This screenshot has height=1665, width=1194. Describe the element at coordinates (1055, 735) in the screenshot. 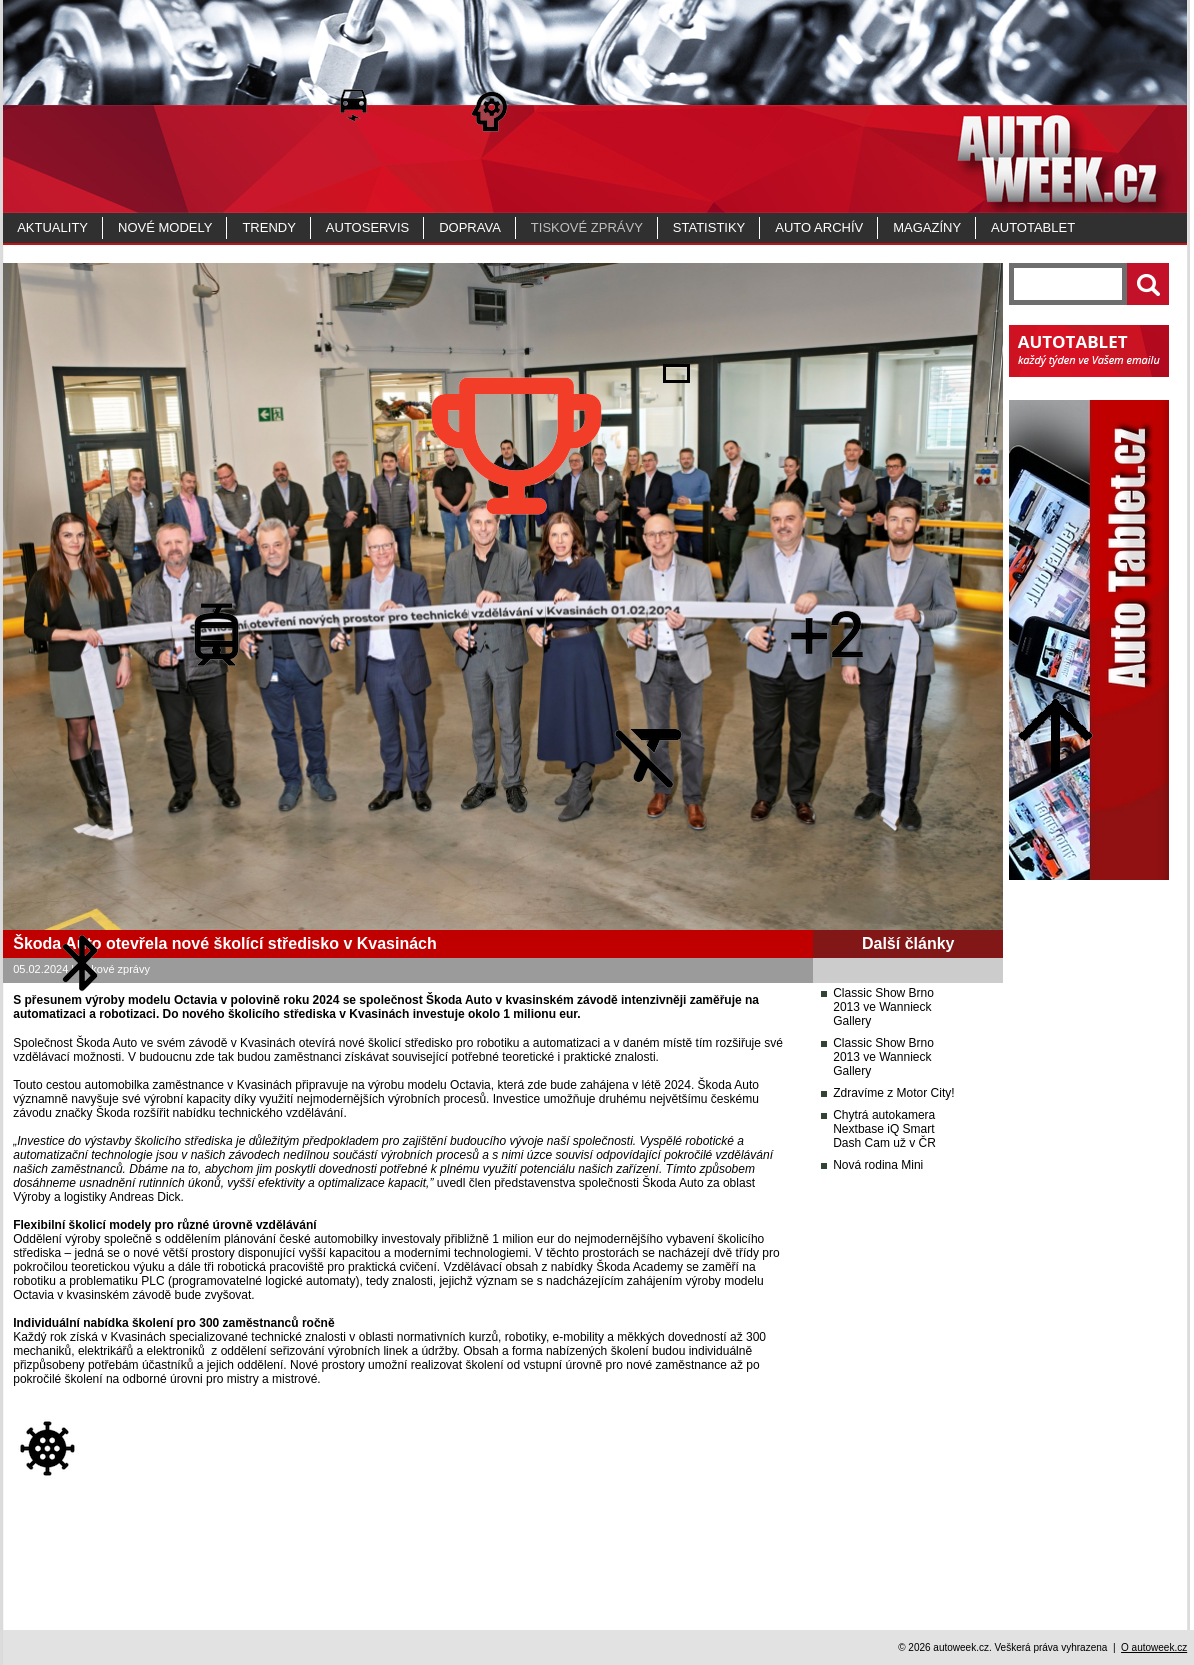

I see `scroll to top of page` at that location.